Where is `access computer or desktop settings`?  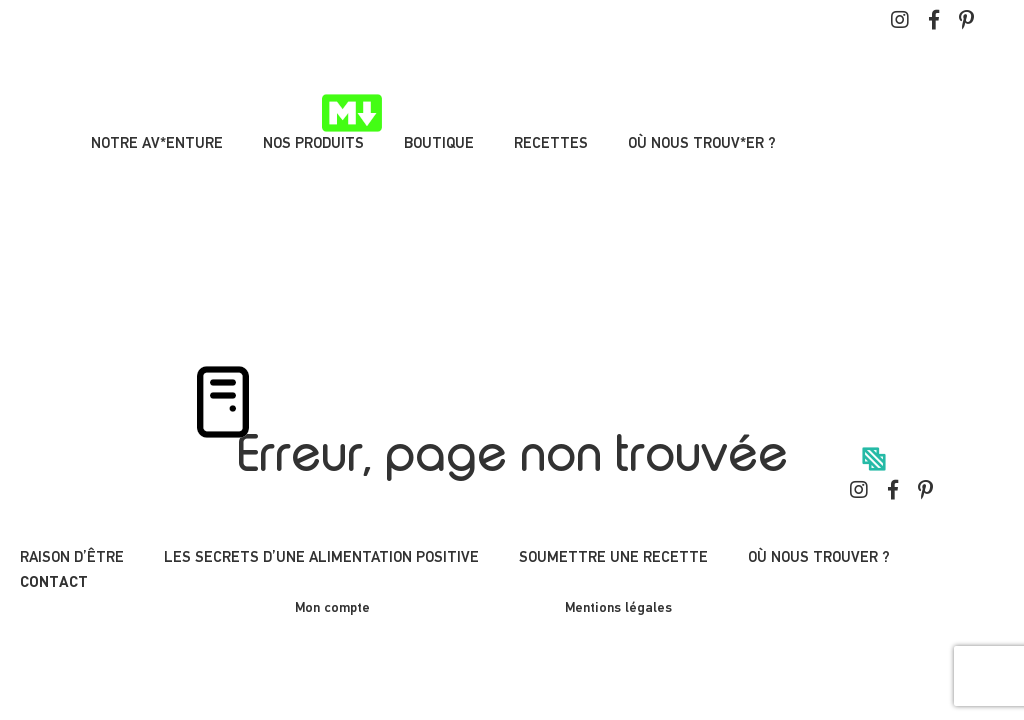
access computer or desktop settings is located at coordinates (223, 402).